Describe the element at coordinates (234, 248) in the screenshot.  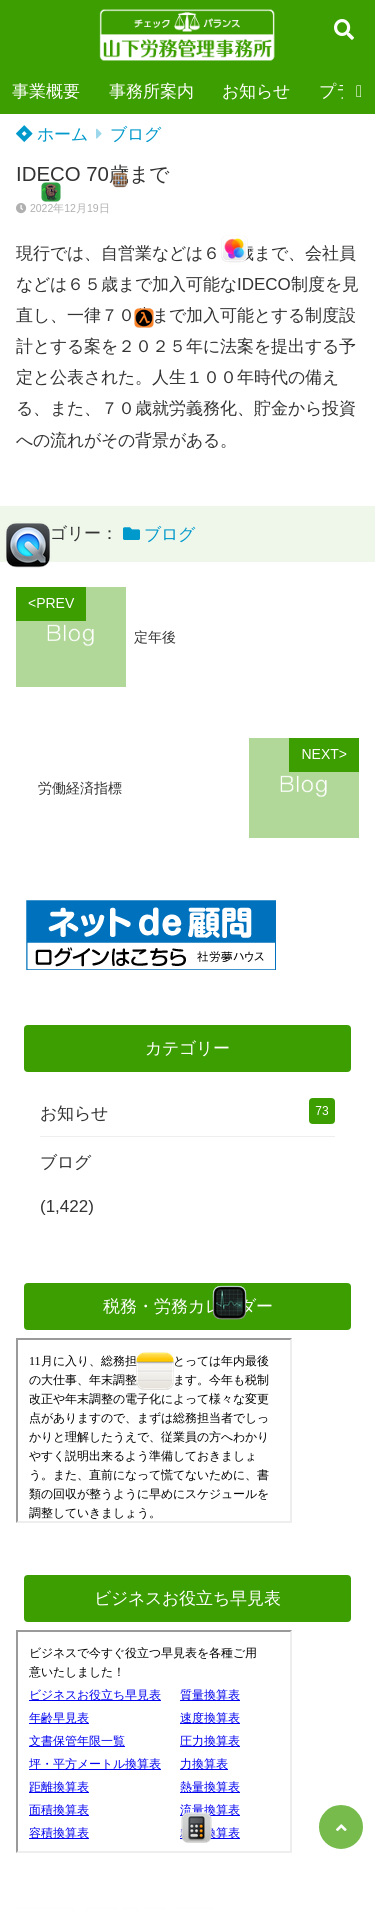
I see `open Game Center app` at that location.